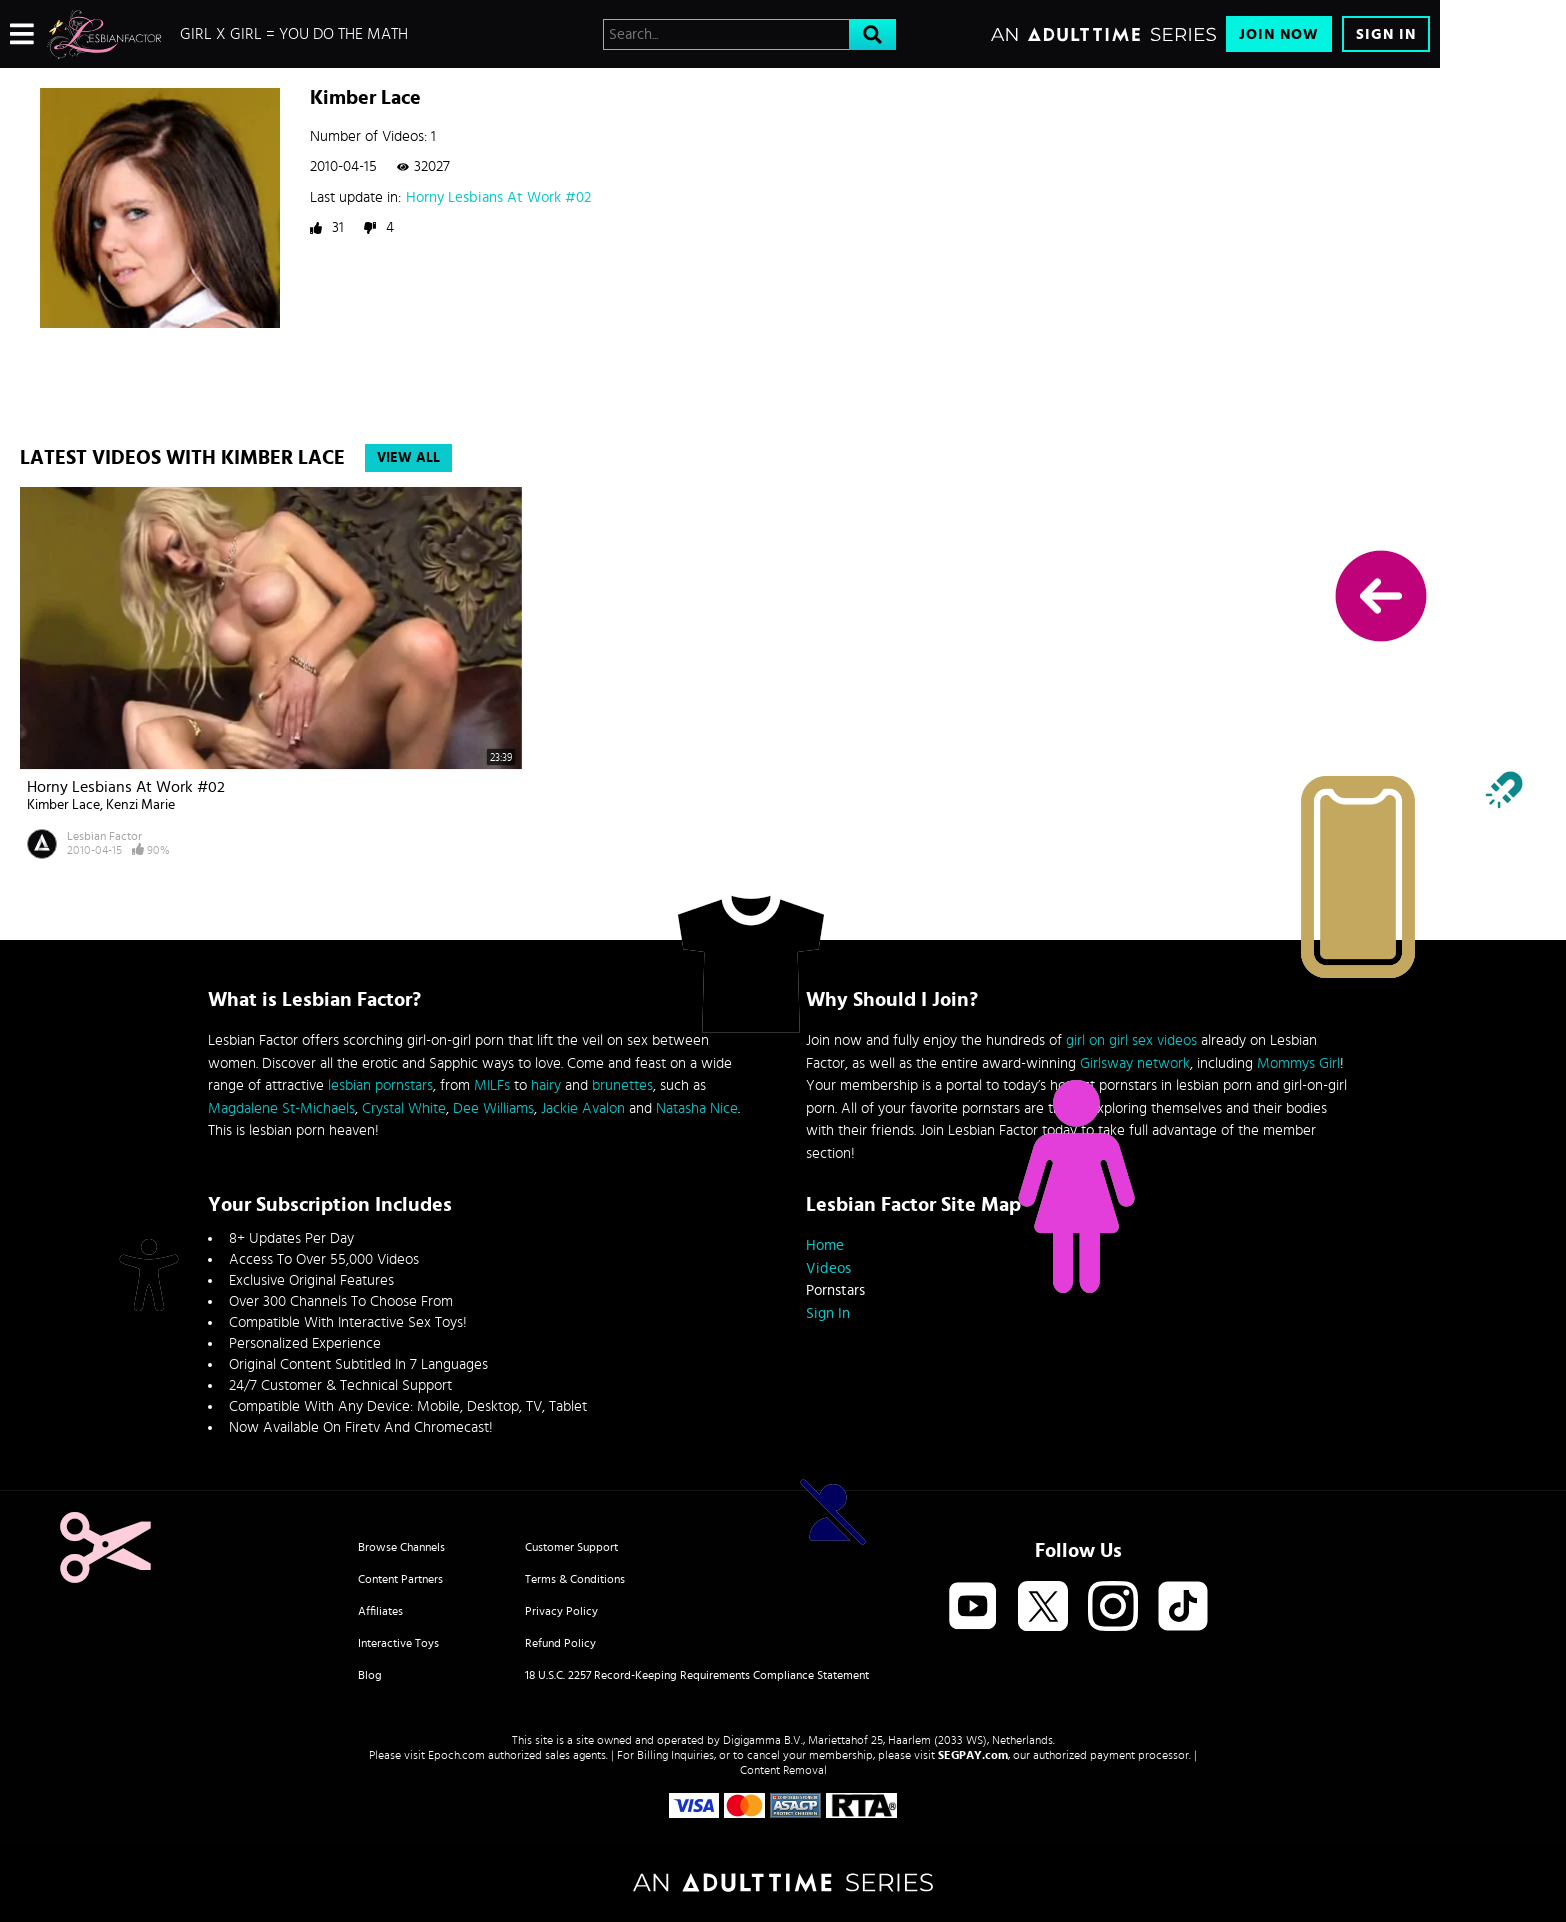 This screenshot has width=1566, height=1922. I want to click on attract or pull related items together, so click(1504, 789).